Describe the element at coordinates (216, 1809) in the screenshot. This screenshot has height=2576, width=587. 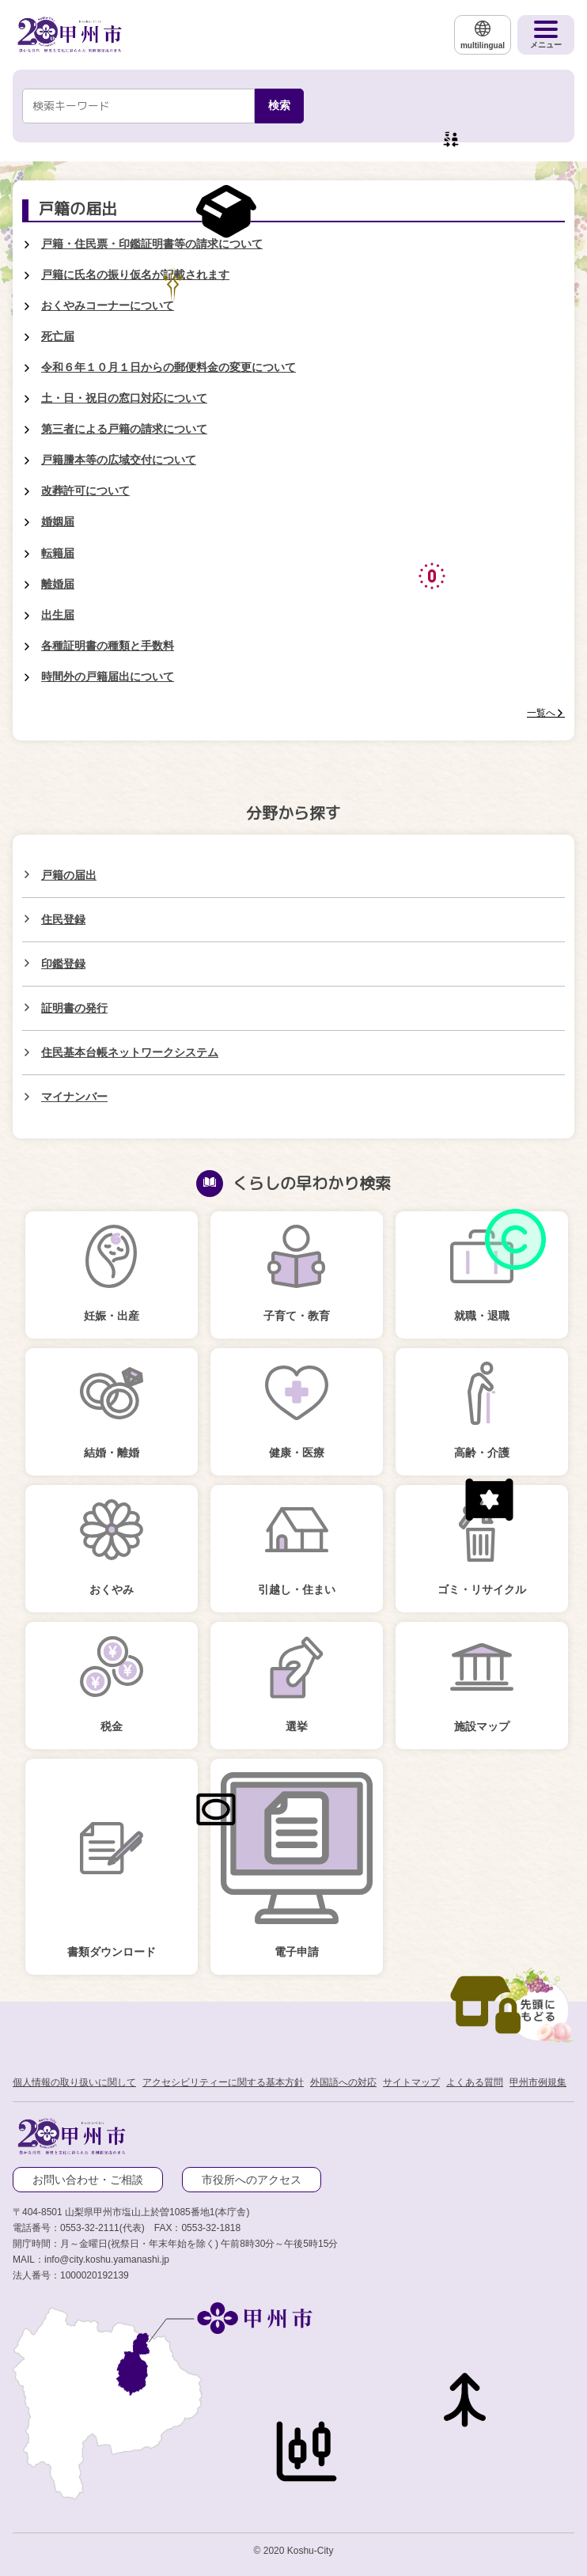
I see `apply vignette effect to photo` at that location.